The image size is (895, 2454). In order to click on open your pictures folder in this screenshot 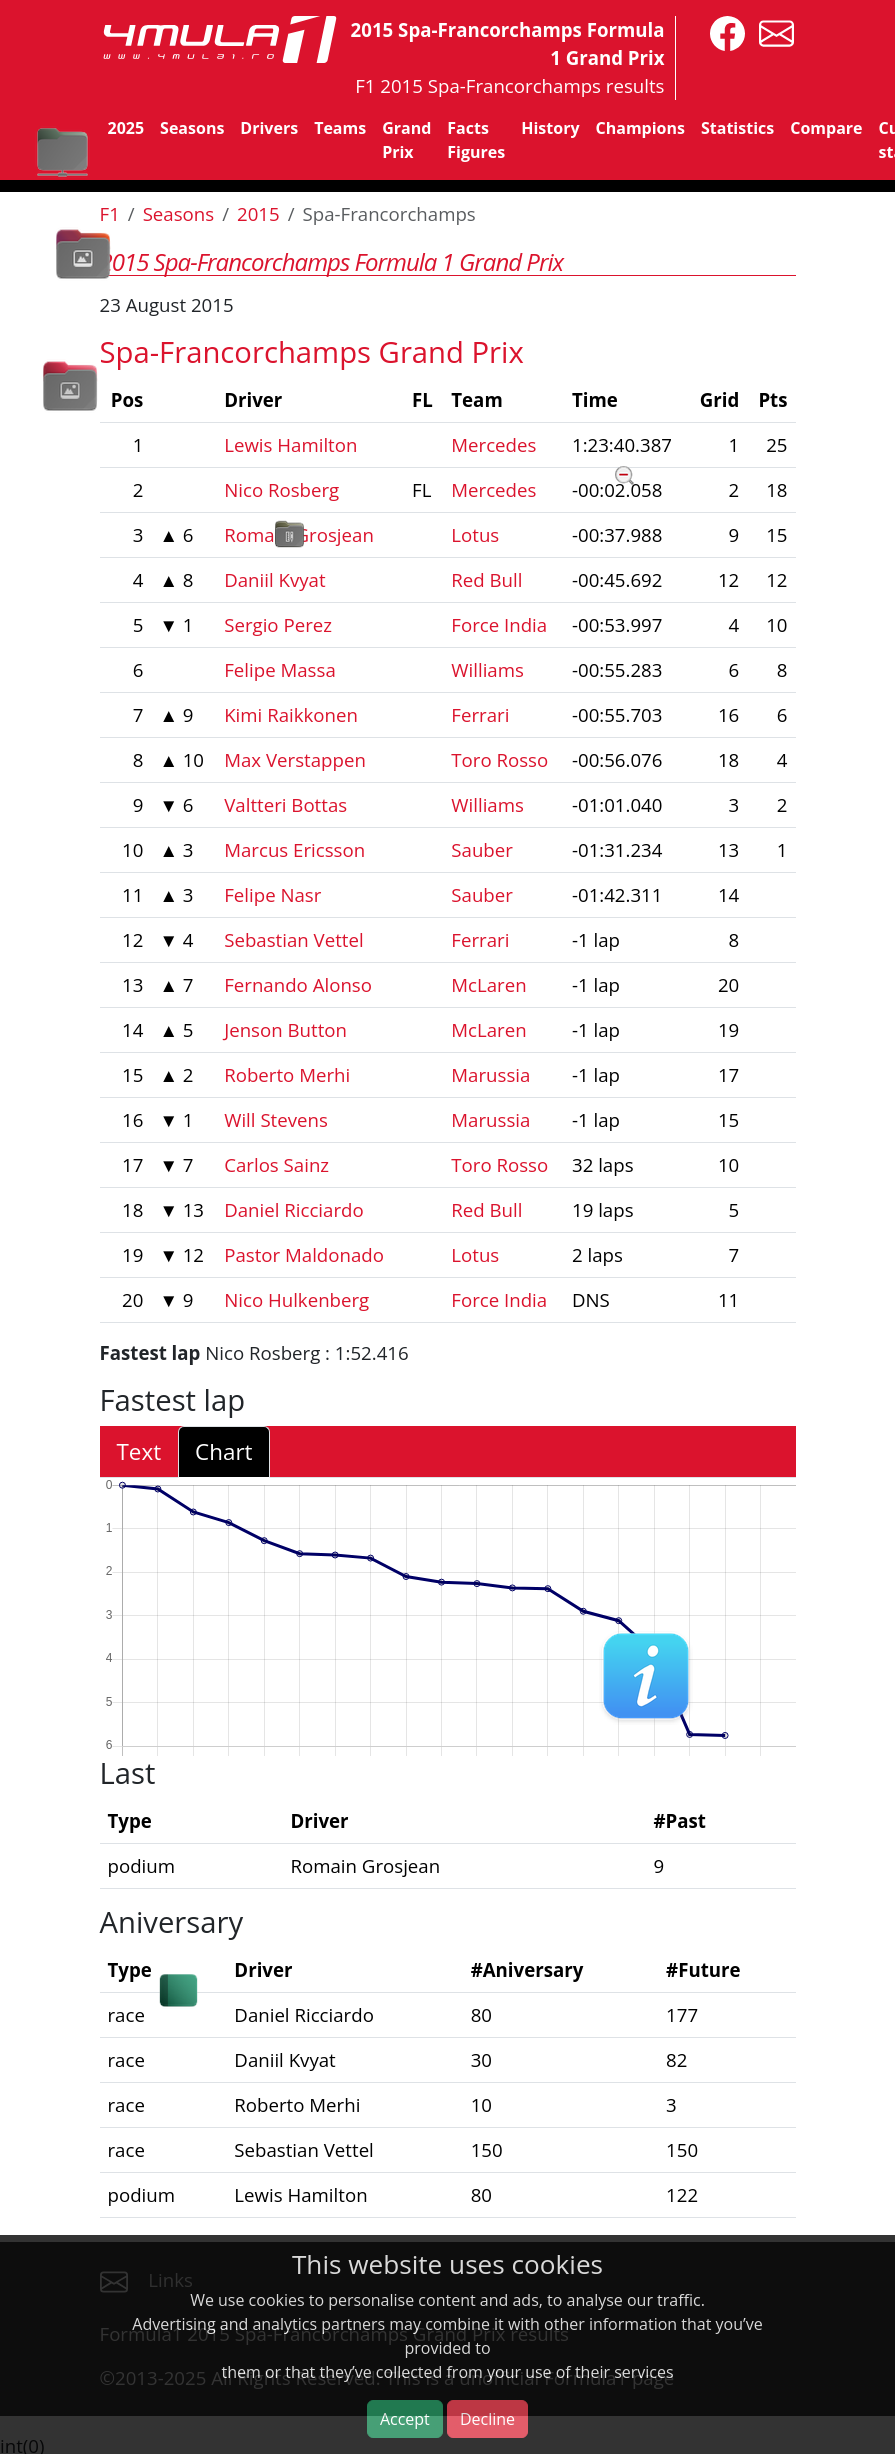, I will do `click(70, 386)`.